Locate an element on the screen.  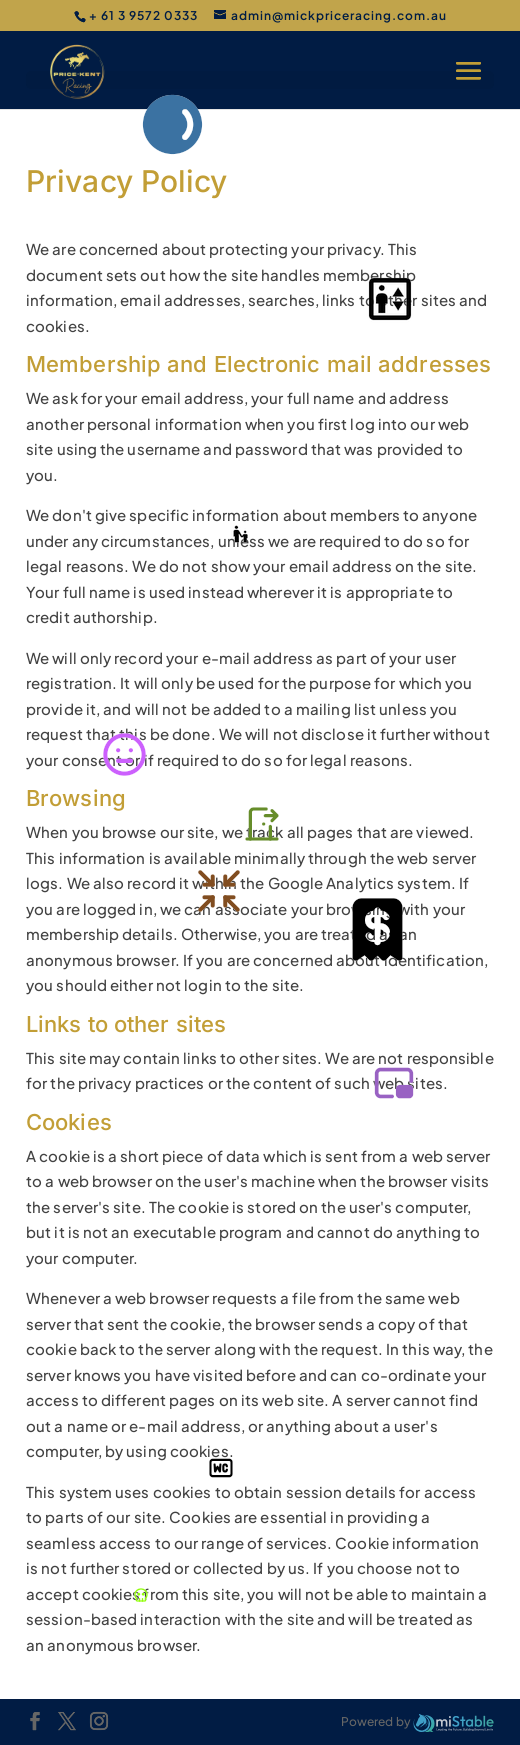
enable picture-in-picture mode is located at coordinates (394, 1083).